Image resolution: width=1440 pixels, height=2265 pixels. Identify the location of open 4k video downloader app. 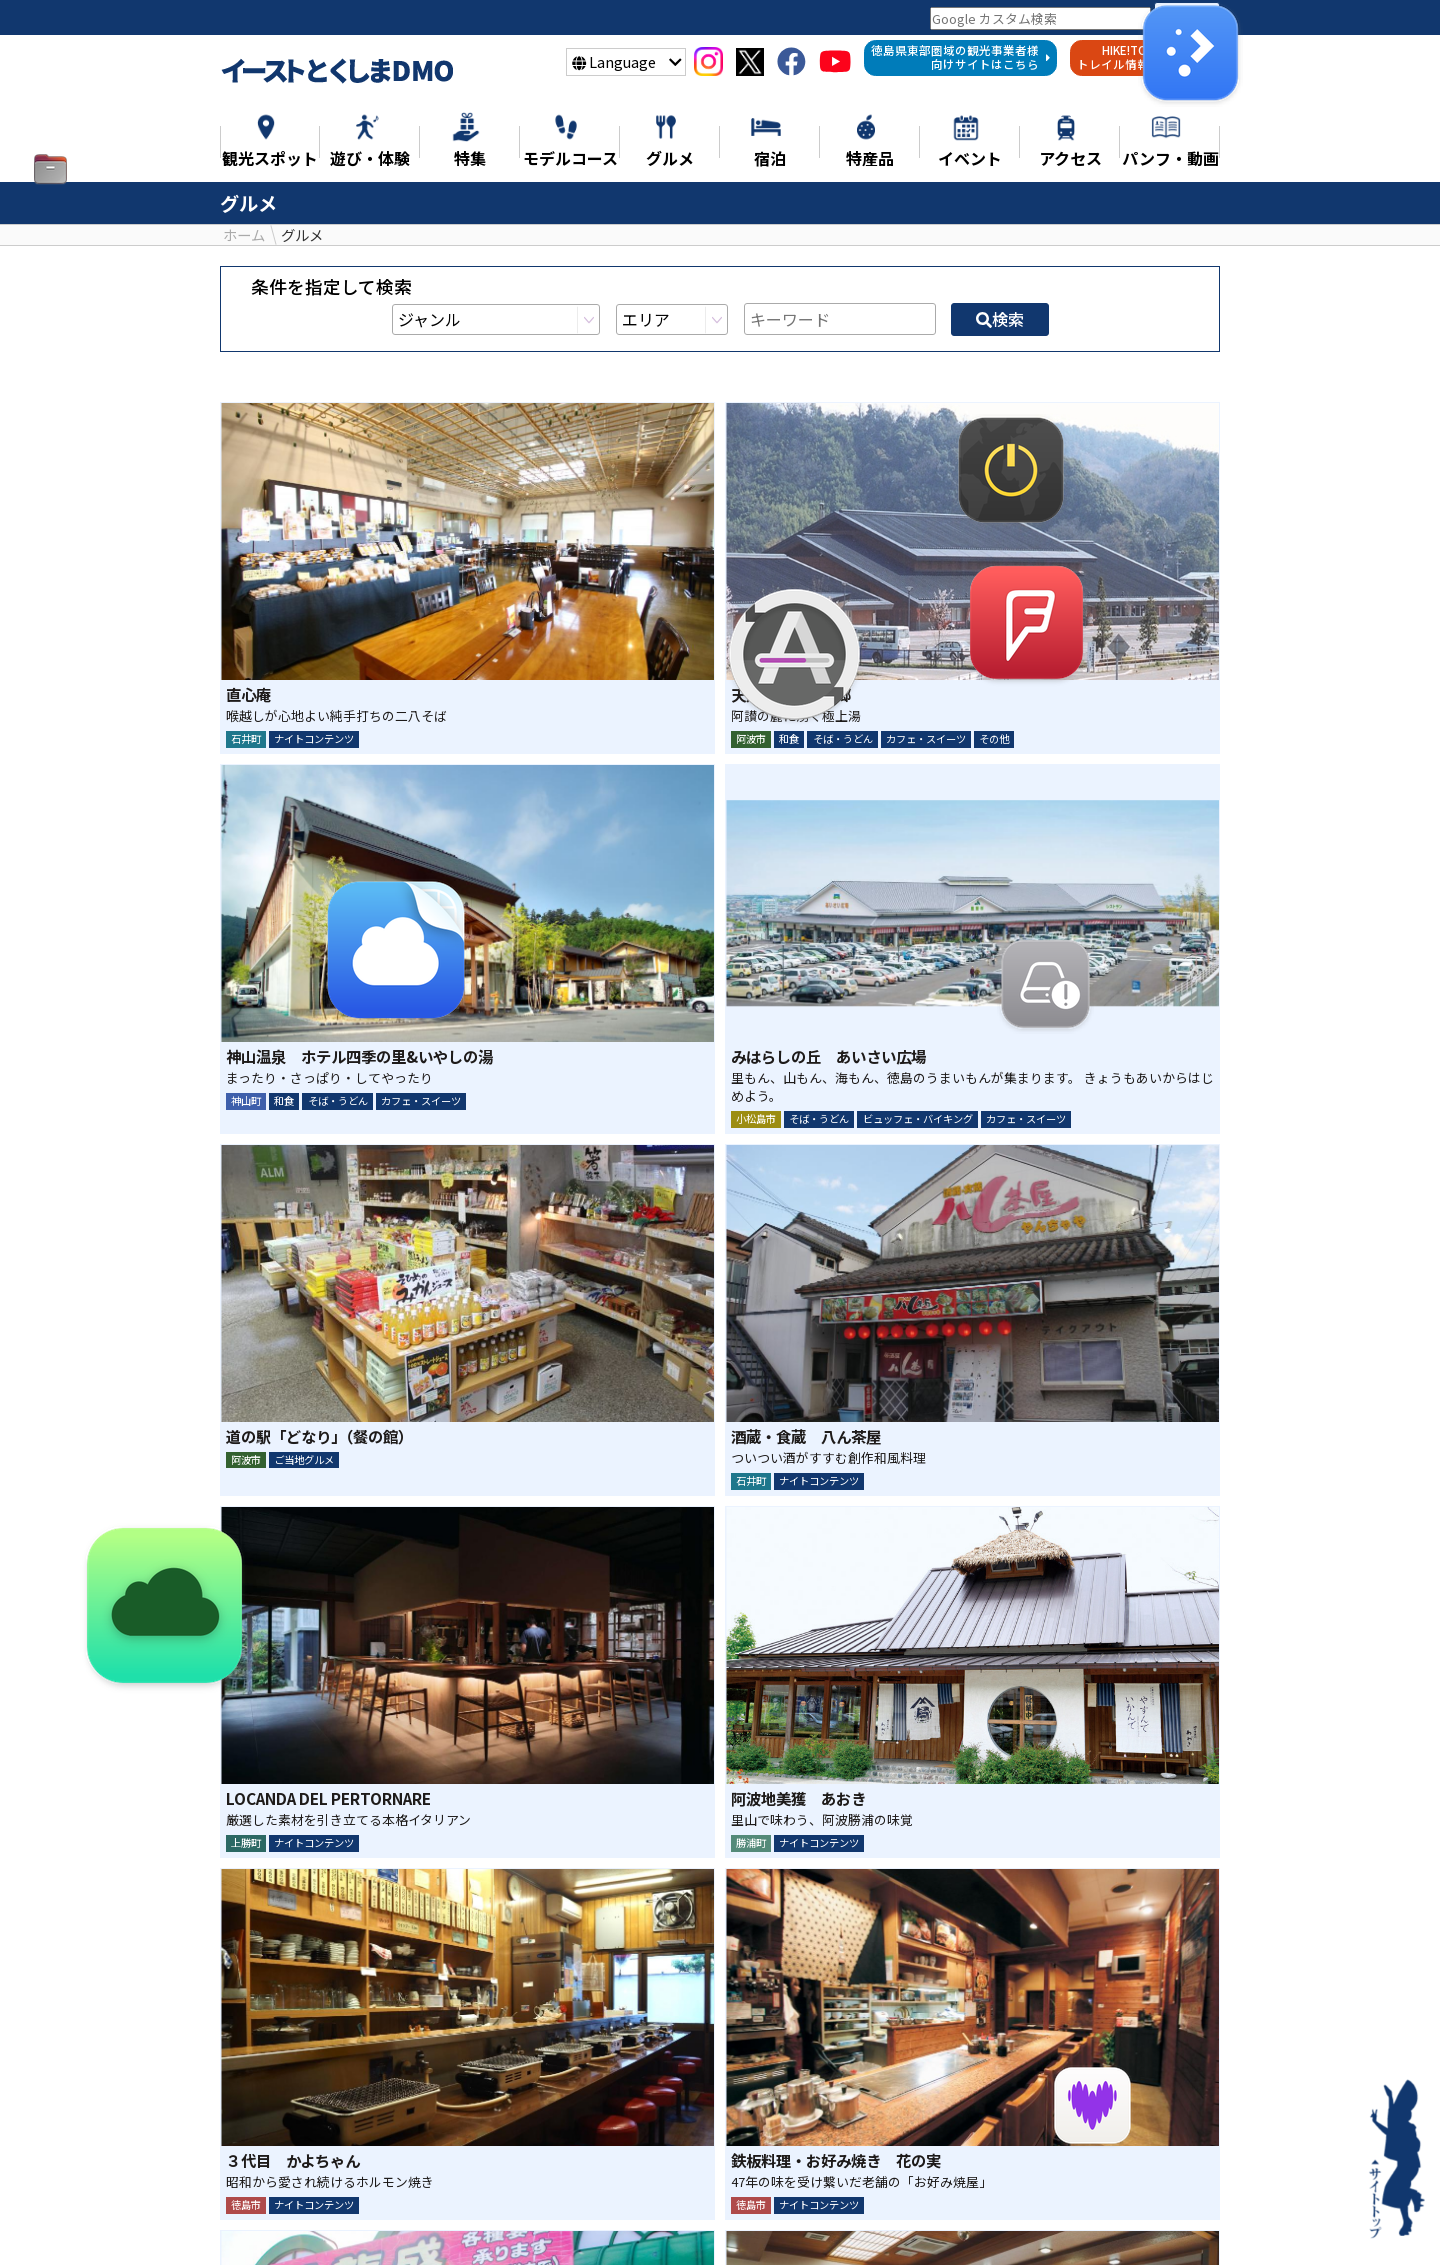
(164, 1605).